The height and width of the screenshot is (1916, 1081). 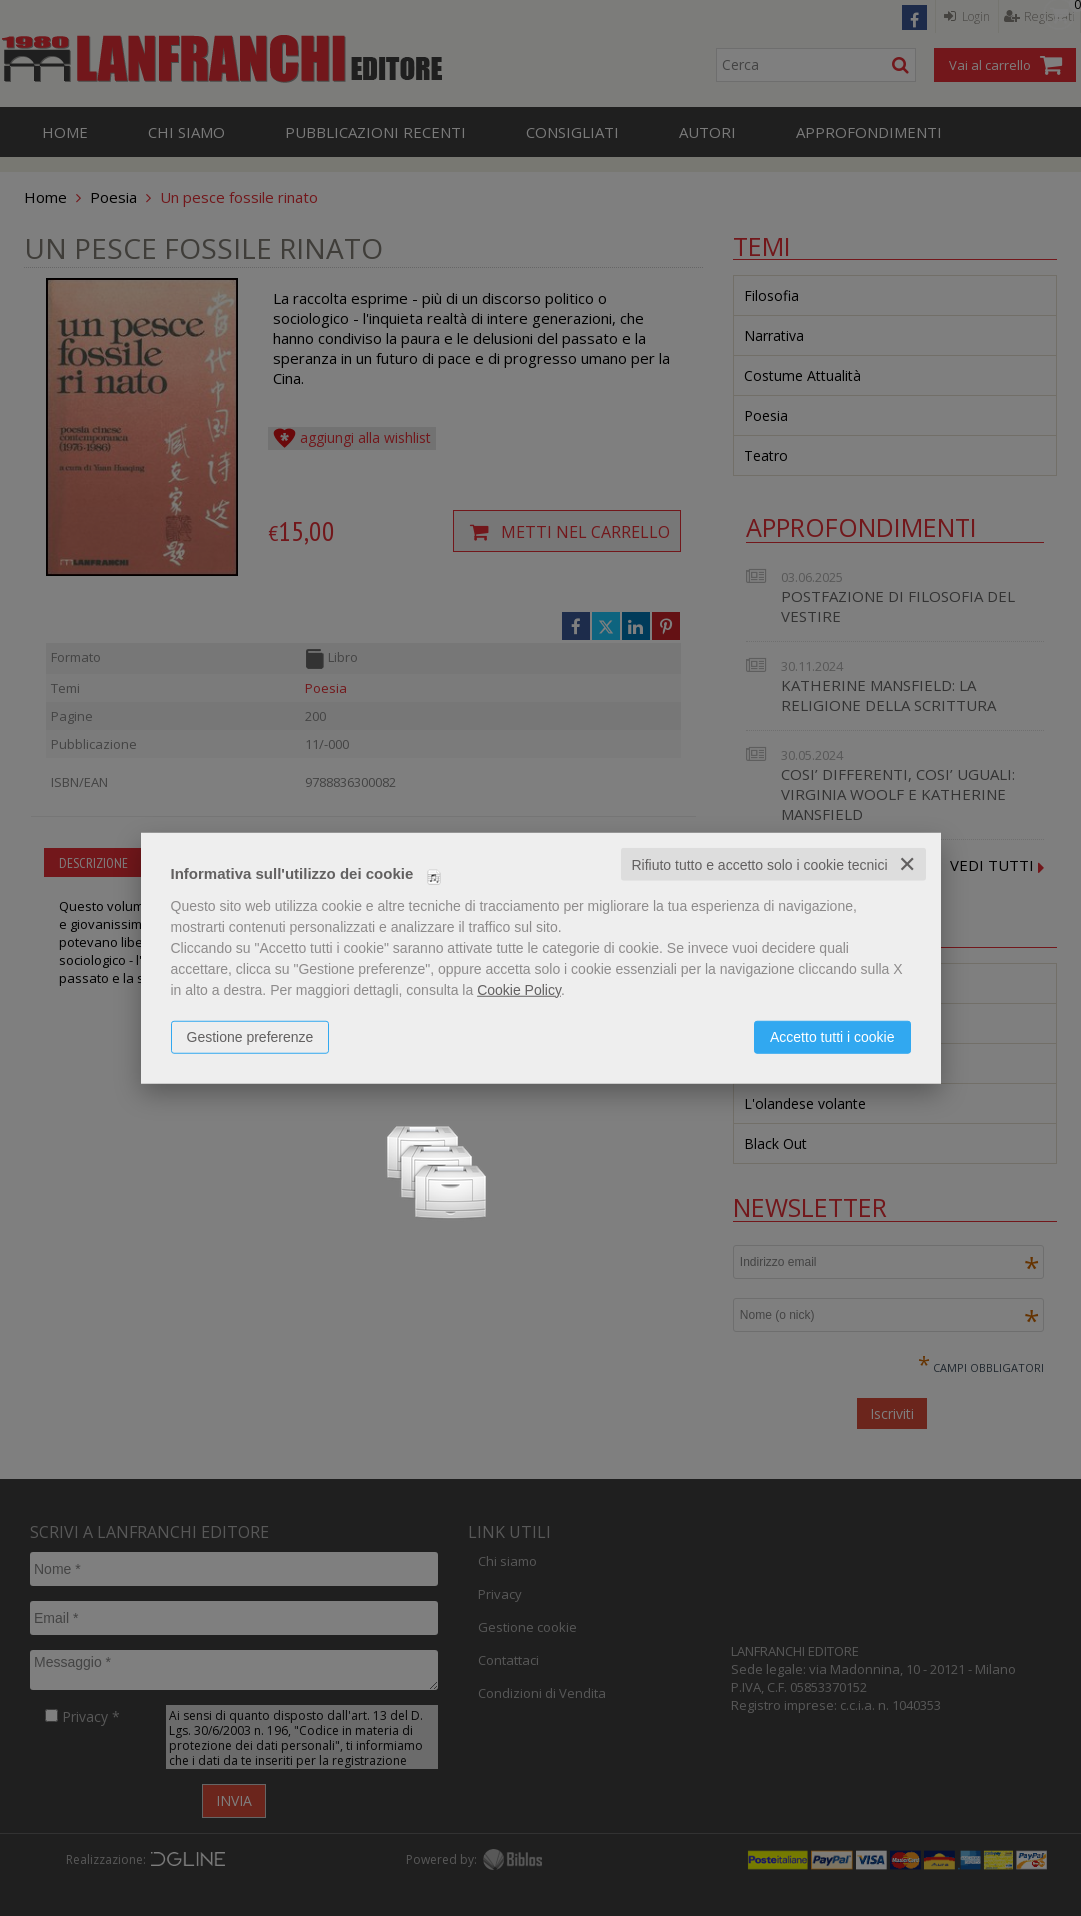 I want to click on access shared printer pool or network printers, so click(x=436, y=1172).